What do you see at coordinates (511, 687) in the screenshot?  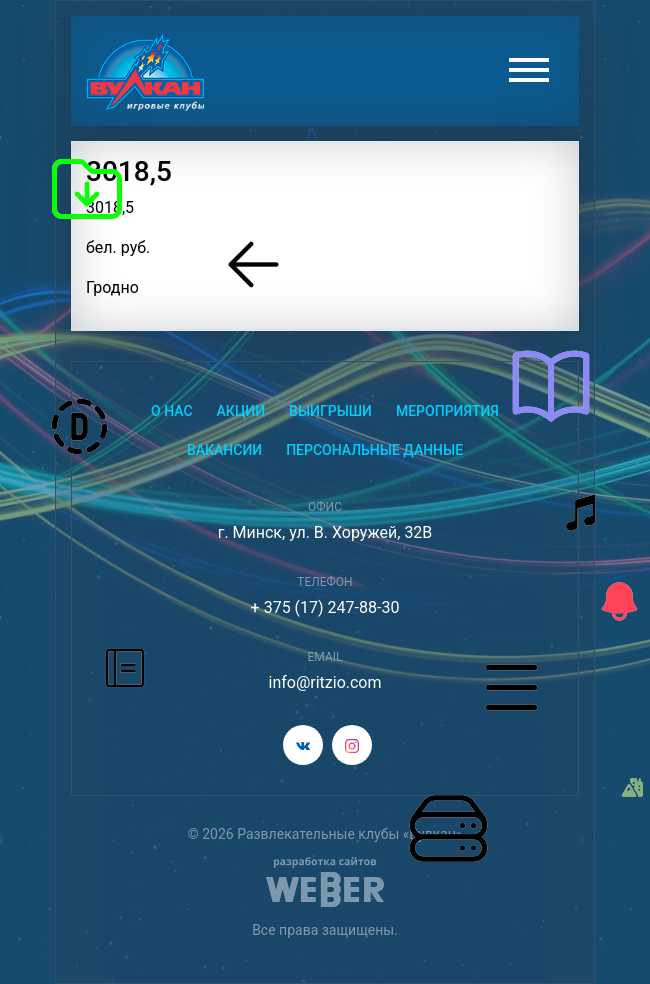 I see `open navigation menu` at bounding box center [511, 687].